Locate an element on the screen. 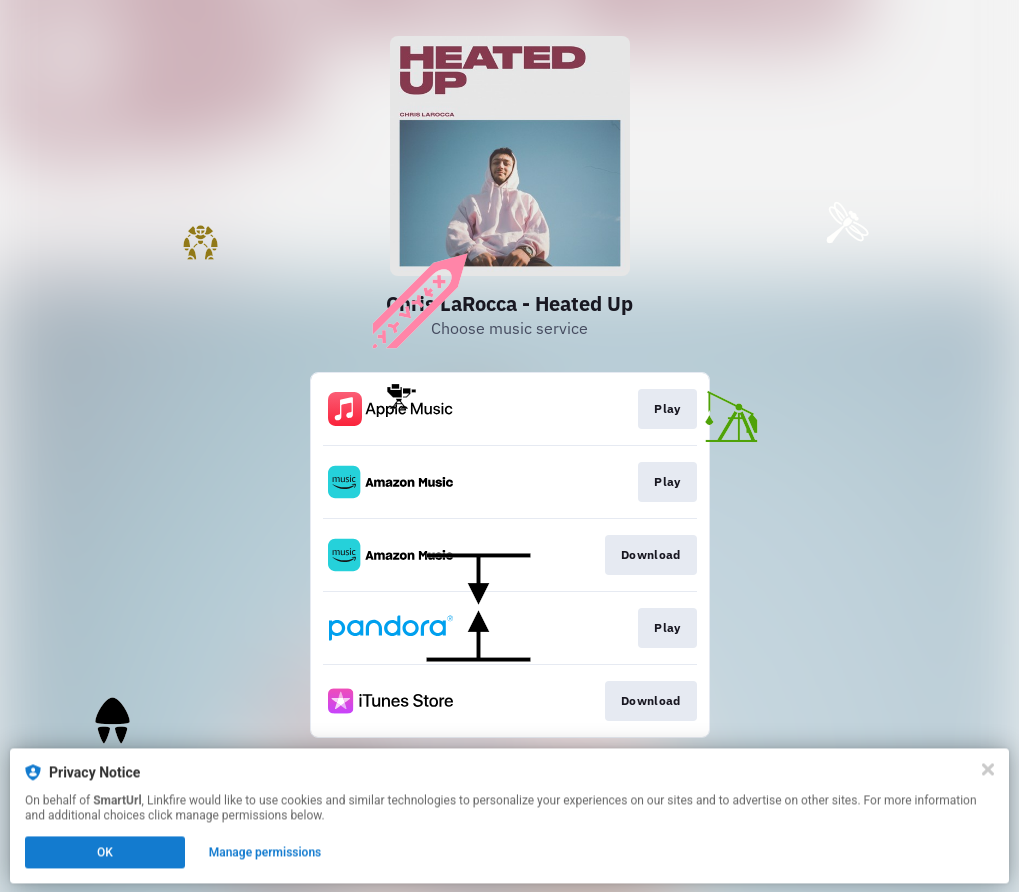 The height and width of the screenshot is (892, 1019). deploy automated defense turret is located at coordinates (401, 395).